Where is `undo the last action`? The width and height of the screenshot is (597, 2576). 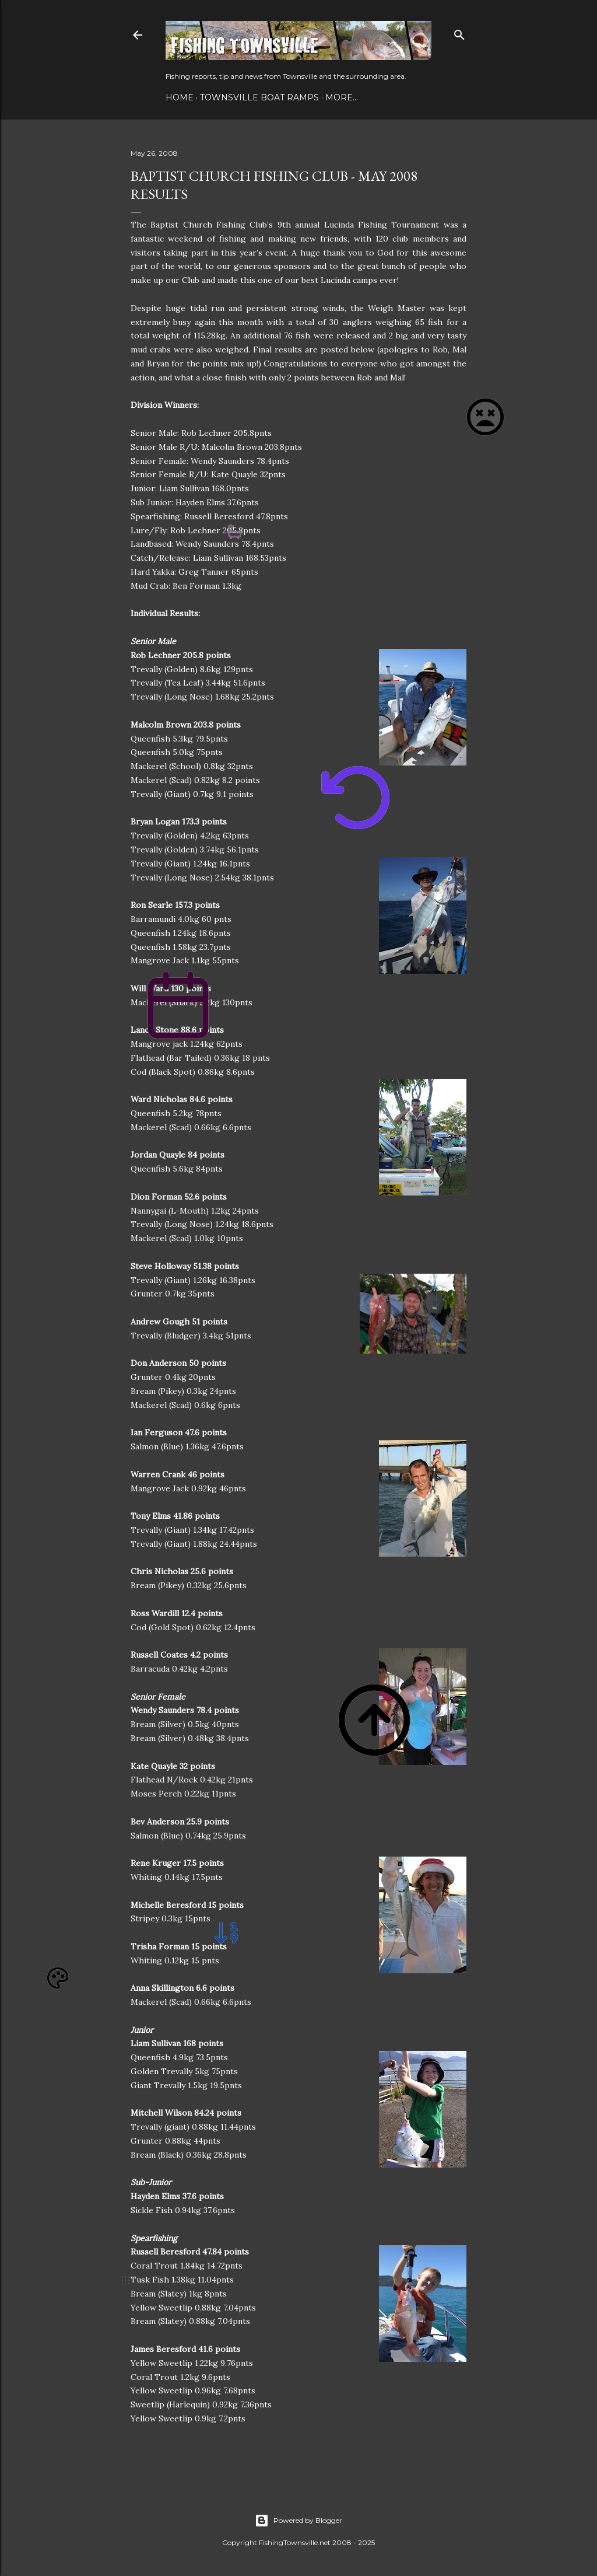 undo the last action is located at coordinates (358, 798).